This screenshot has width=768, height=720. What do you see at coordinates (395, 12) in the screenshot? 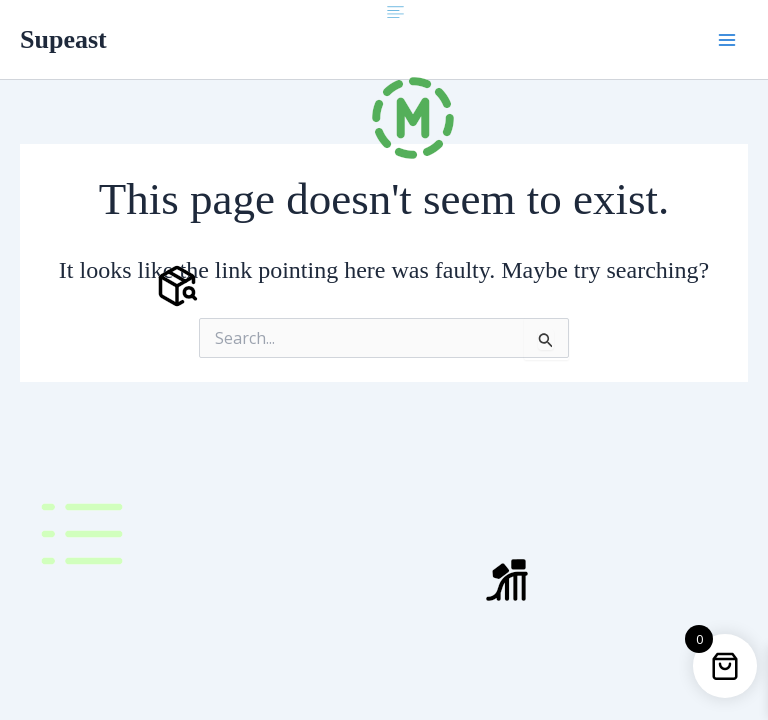
I see `align text to the left` at bounding box center [395, 12].